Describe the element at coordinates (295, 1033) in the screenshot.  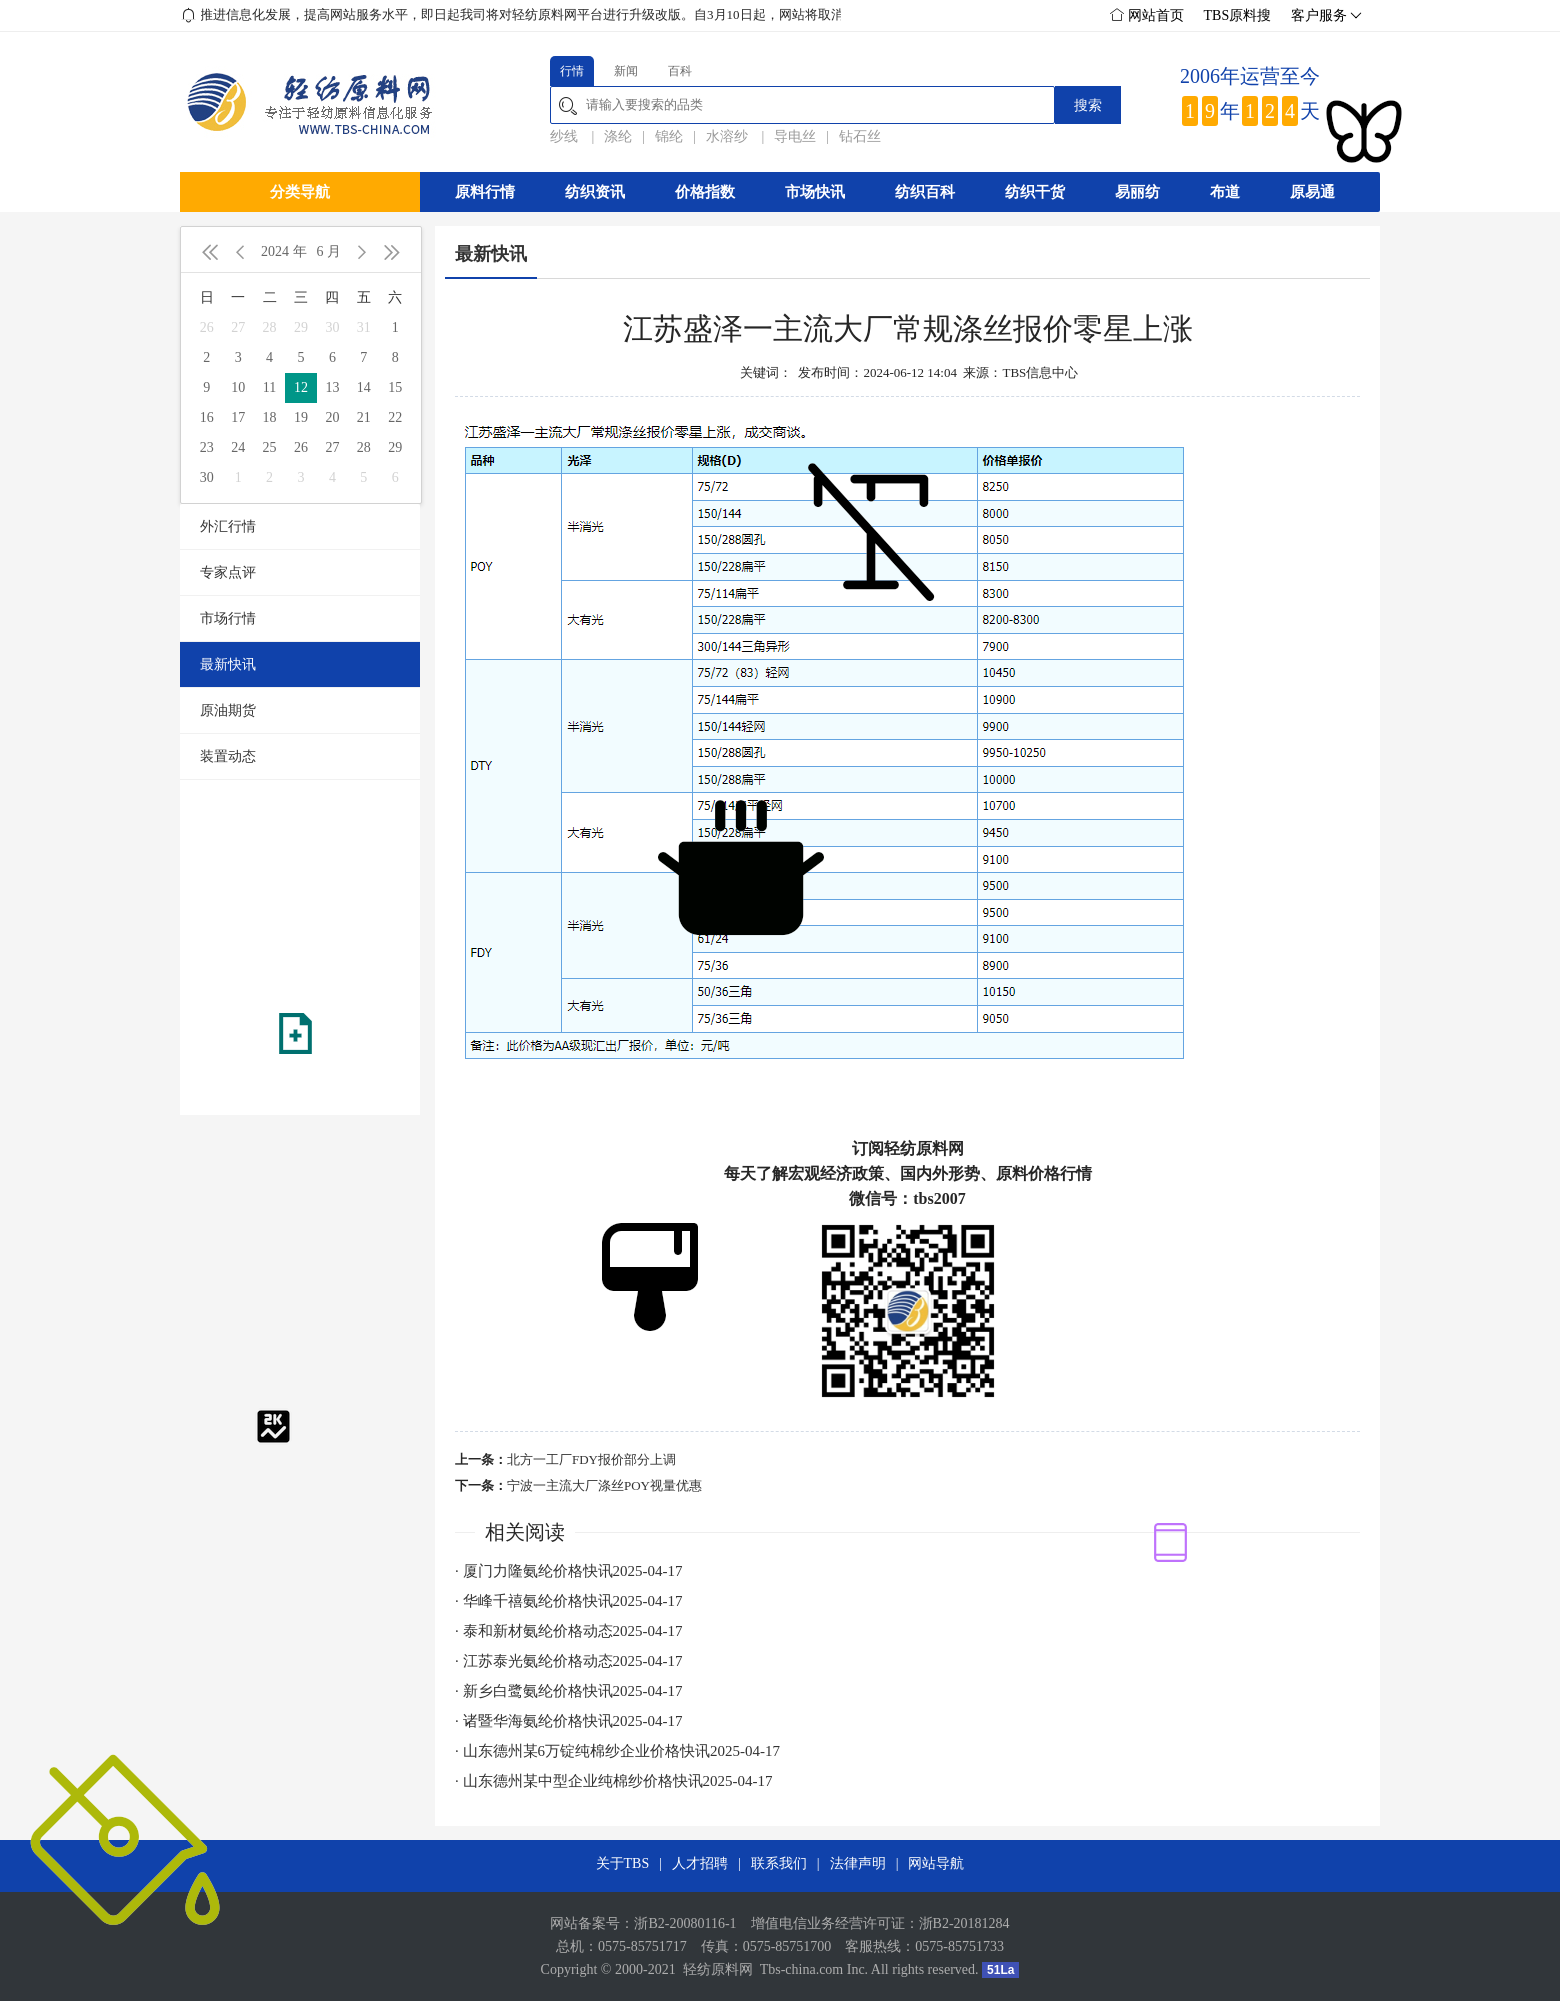
I see `create a new document` at that location.